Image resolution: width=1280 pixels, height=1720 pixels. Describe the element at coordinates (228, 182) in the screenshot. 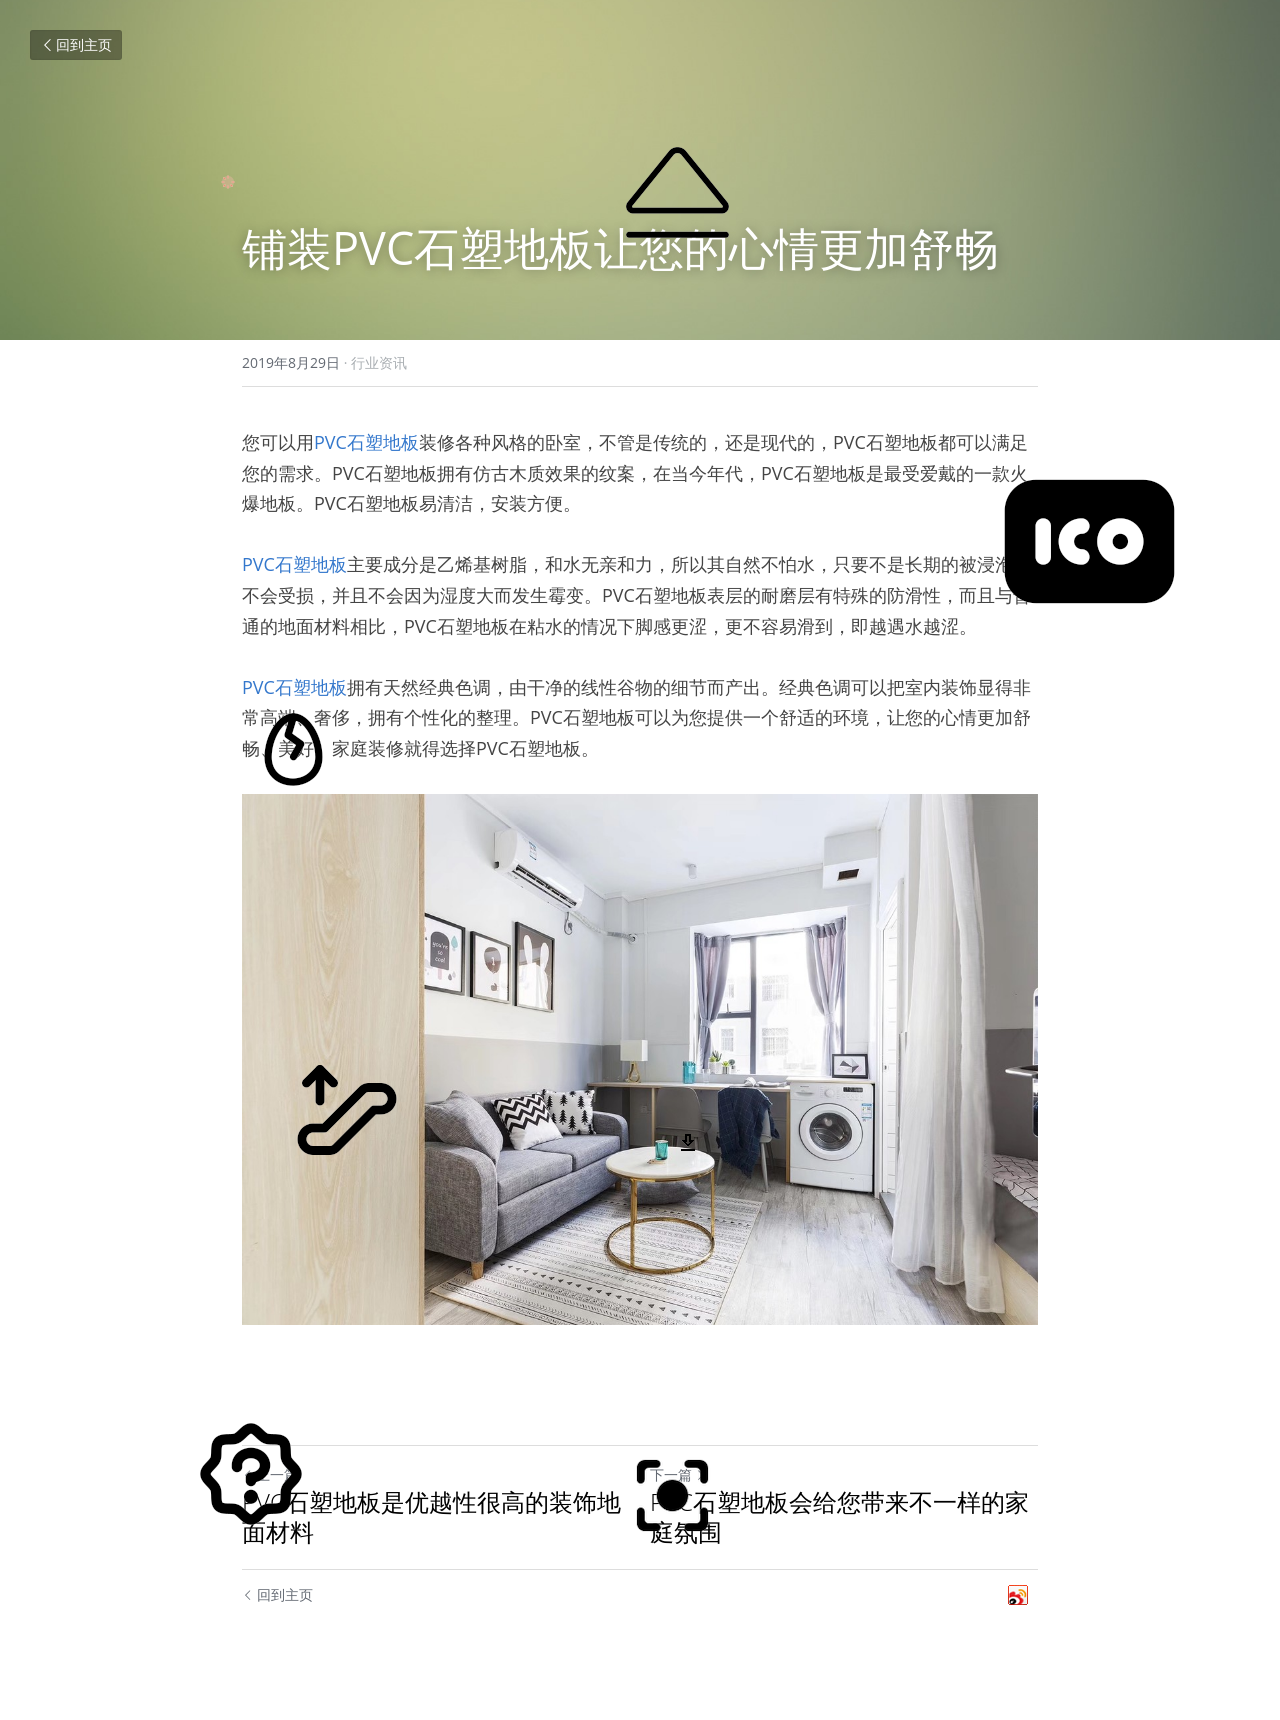

I see `indicates content is loading` at that location.